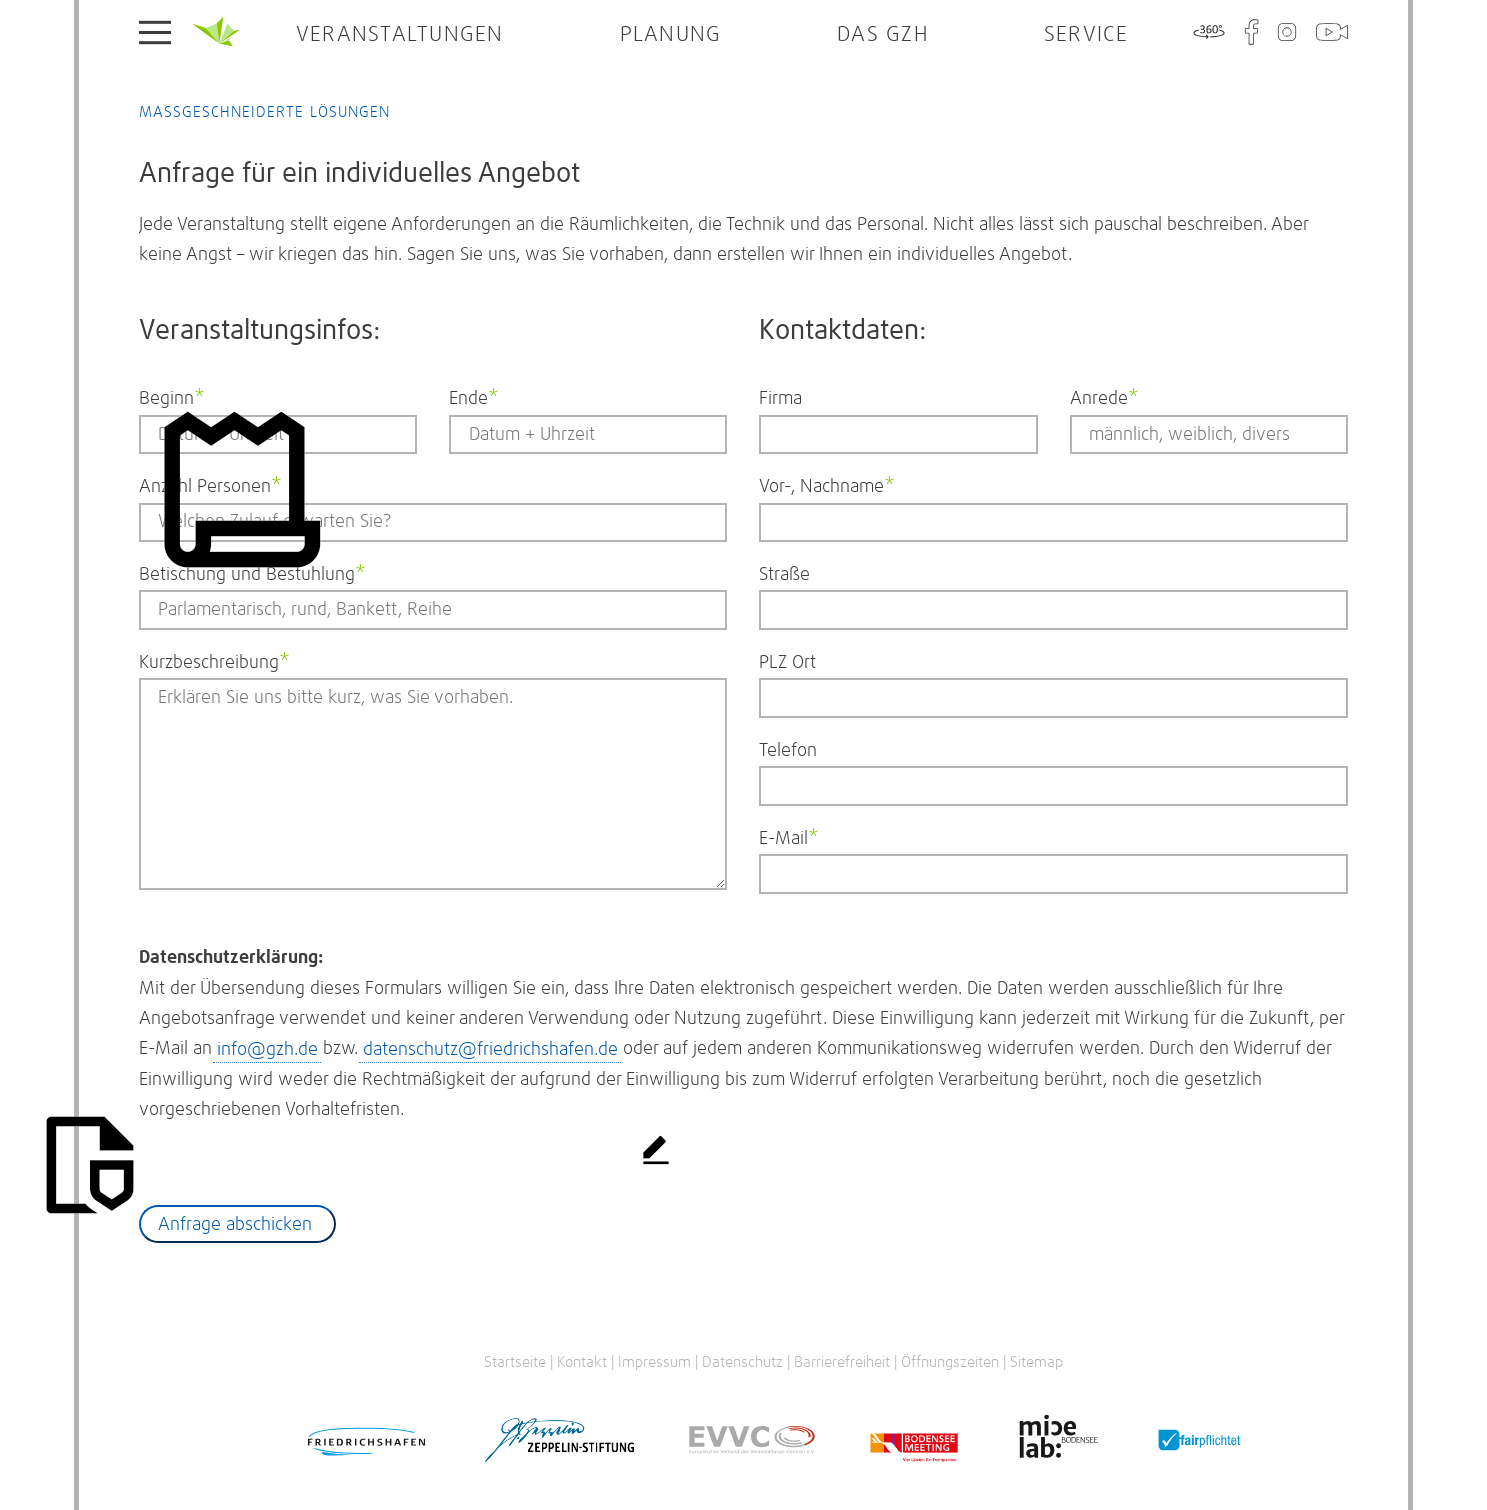  Describe the element at coordinates (656, 1150) in the screenshot. I see `edit content or settings` at that location.